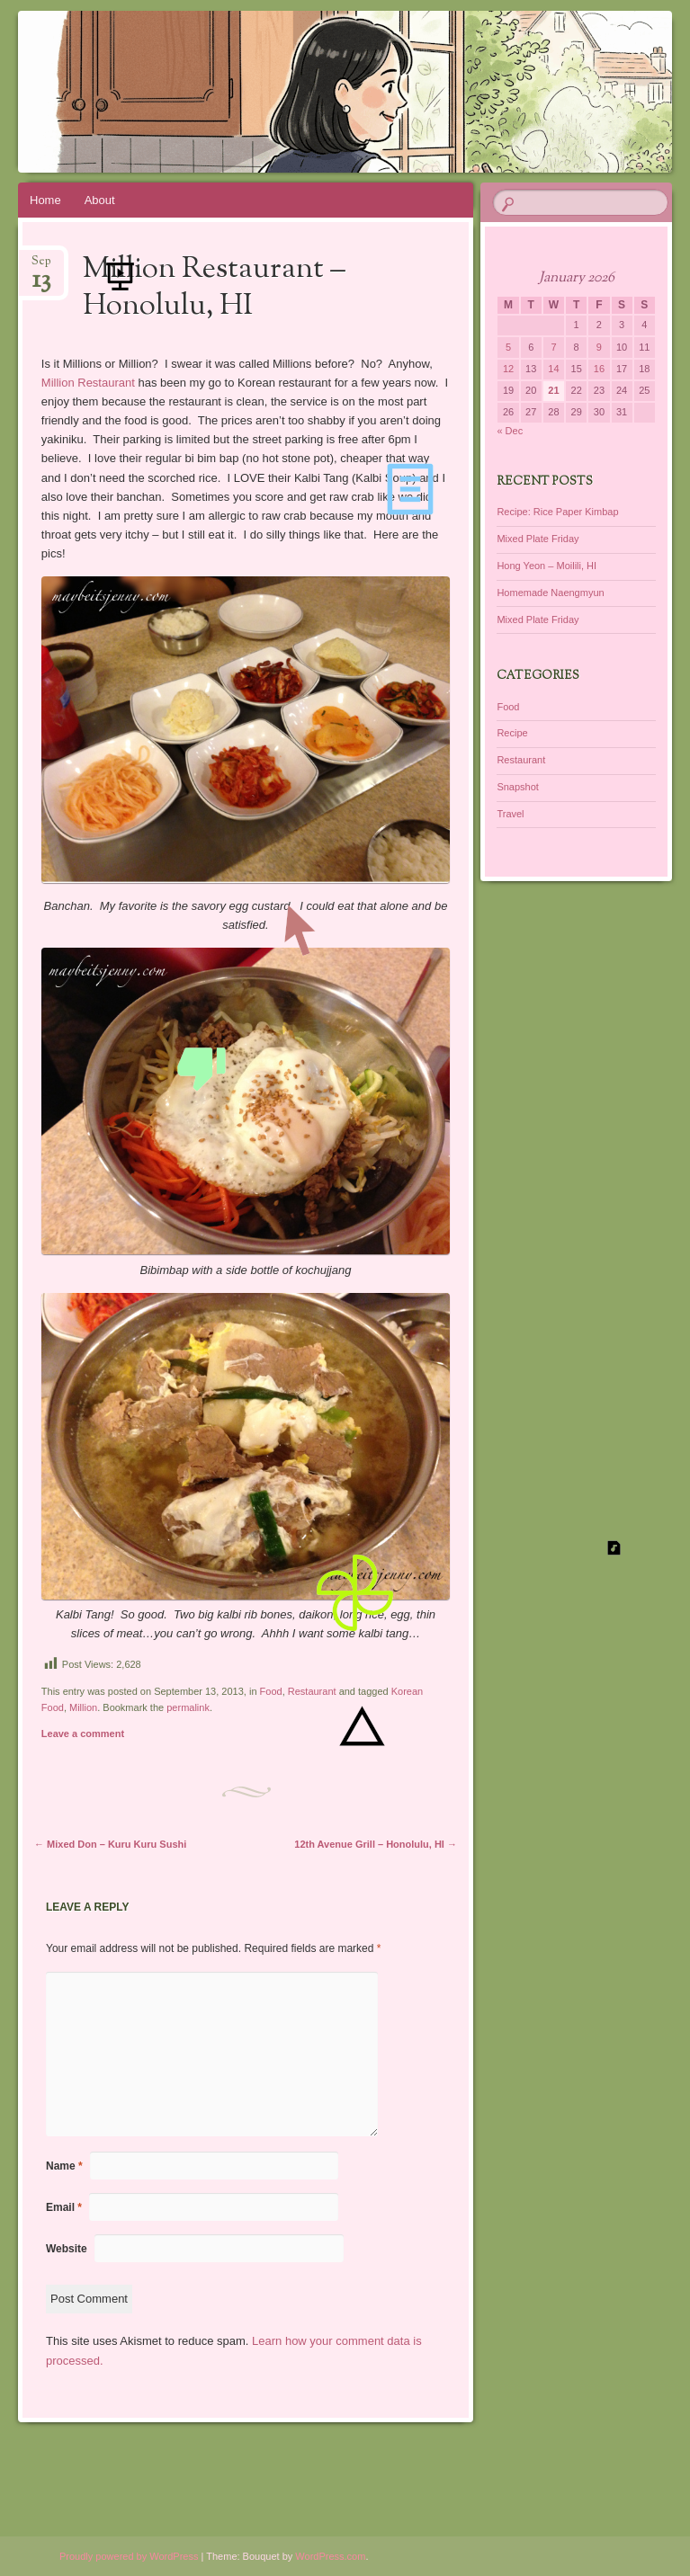 This screenshot has width=690, height=2576. What do you see at coordinates (614, 1547) in the screenshot?
I see `open an audio or music file` at bounding box center [614, 1547].